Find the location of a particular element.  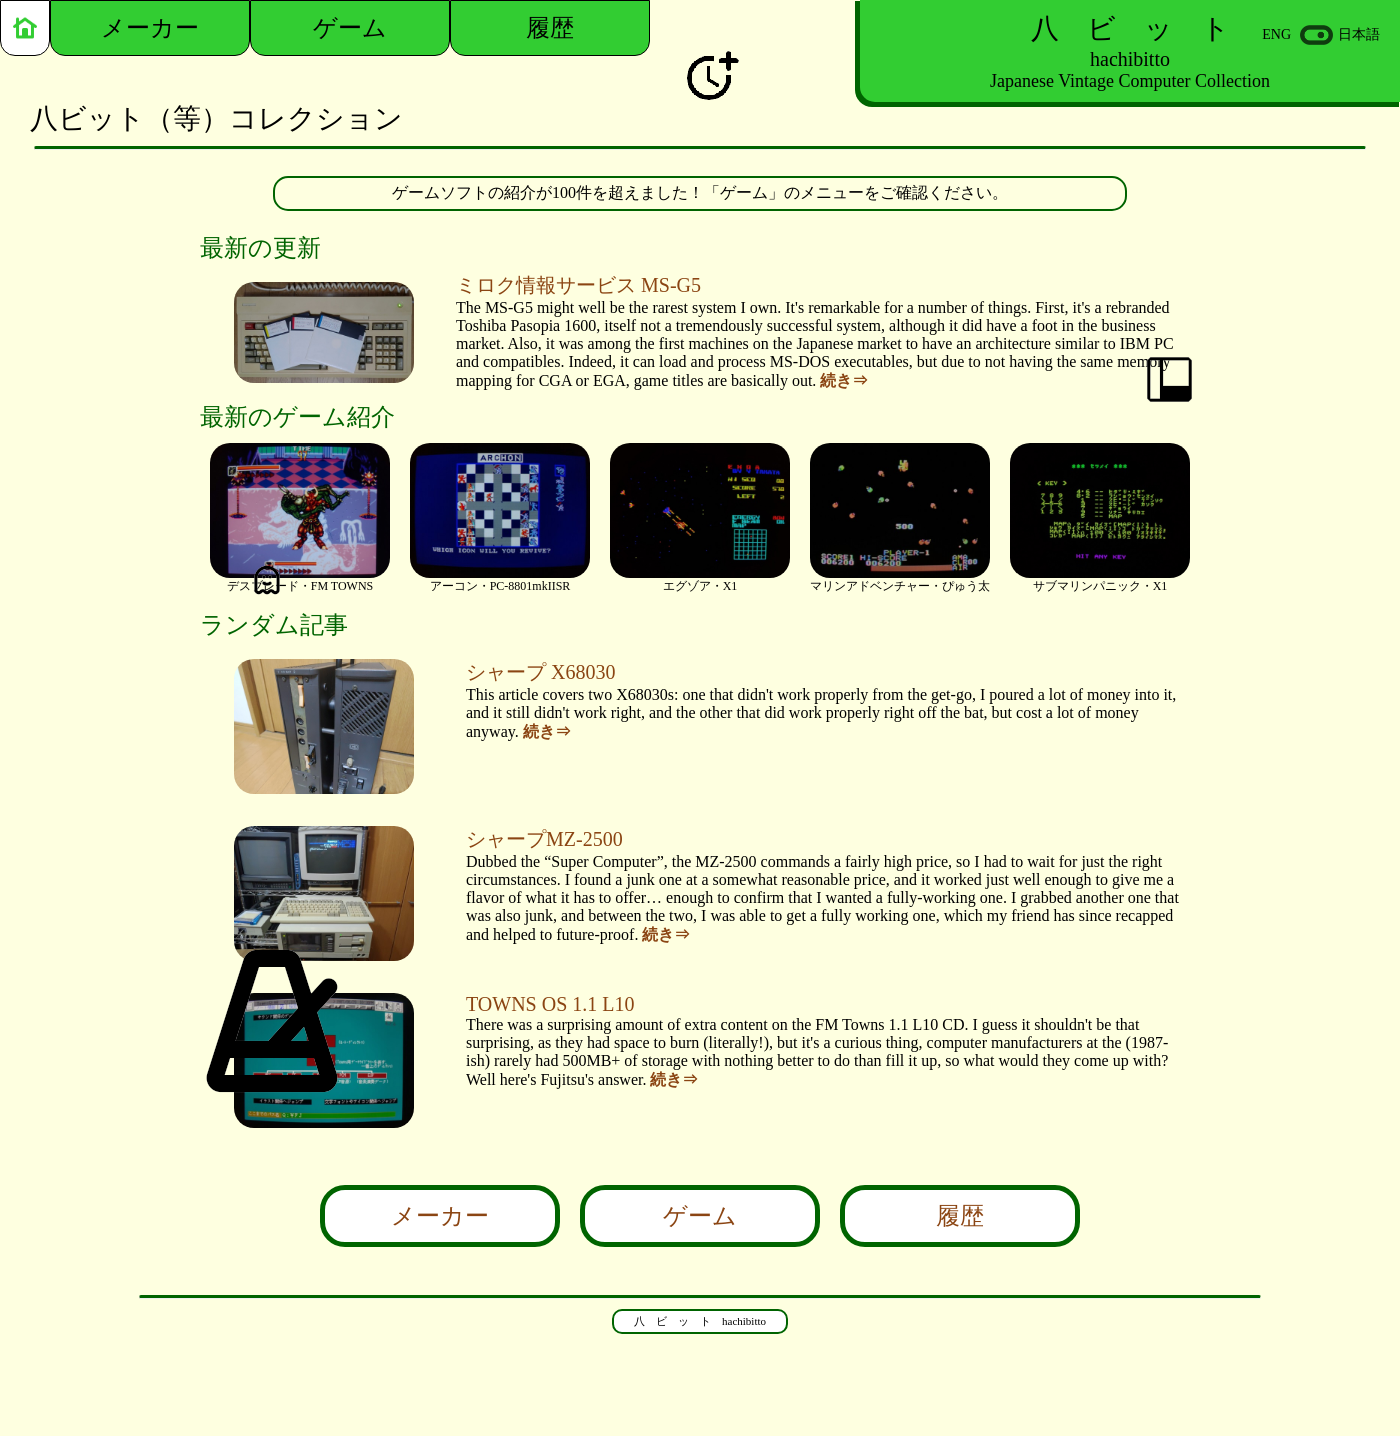

adjust tempo or timing settings is located at coordinates (272, 1021).